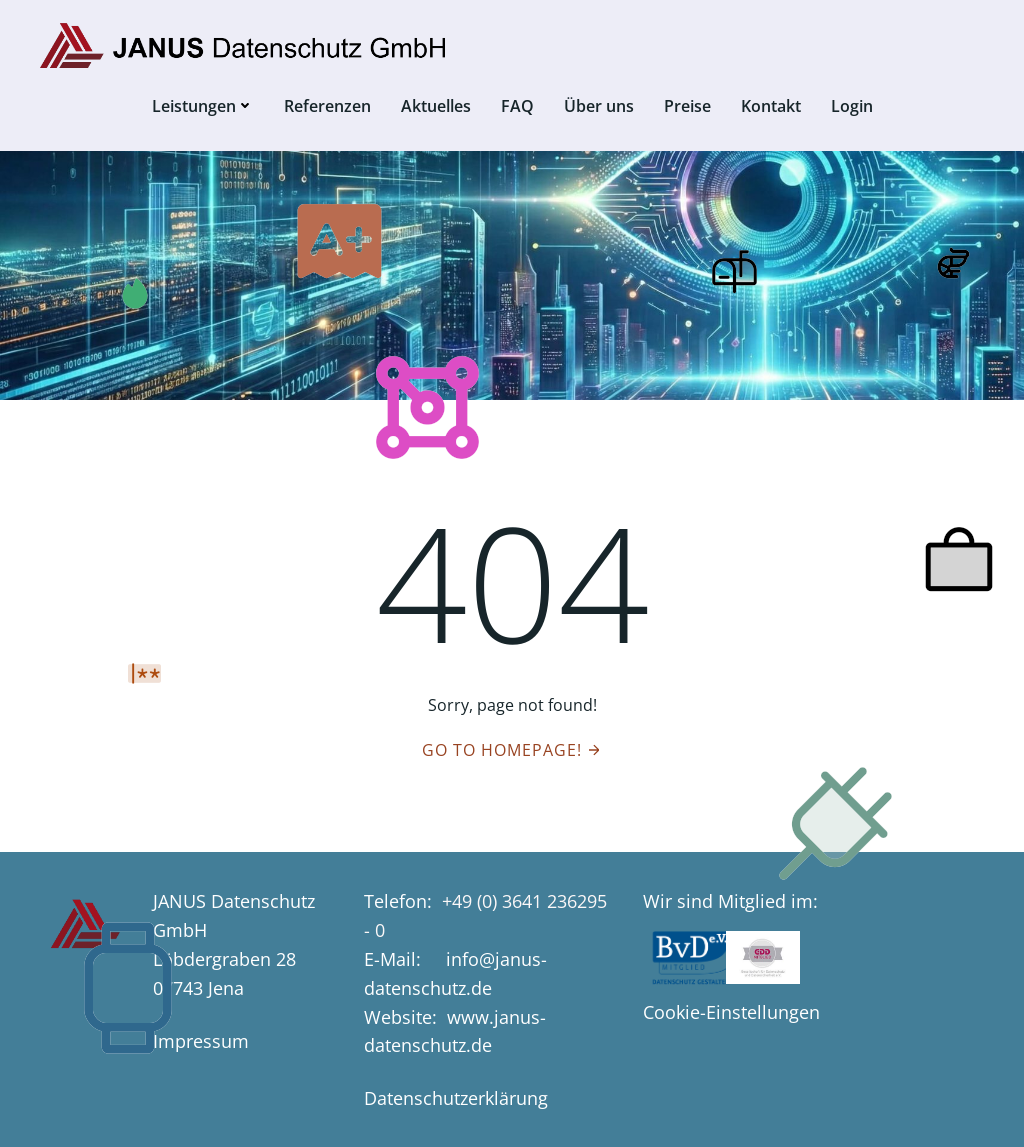 The image size is (1024, 1147). Describe the element at coordinates (339, 239) in the screenshot. I see `view exam or test results` at that location.